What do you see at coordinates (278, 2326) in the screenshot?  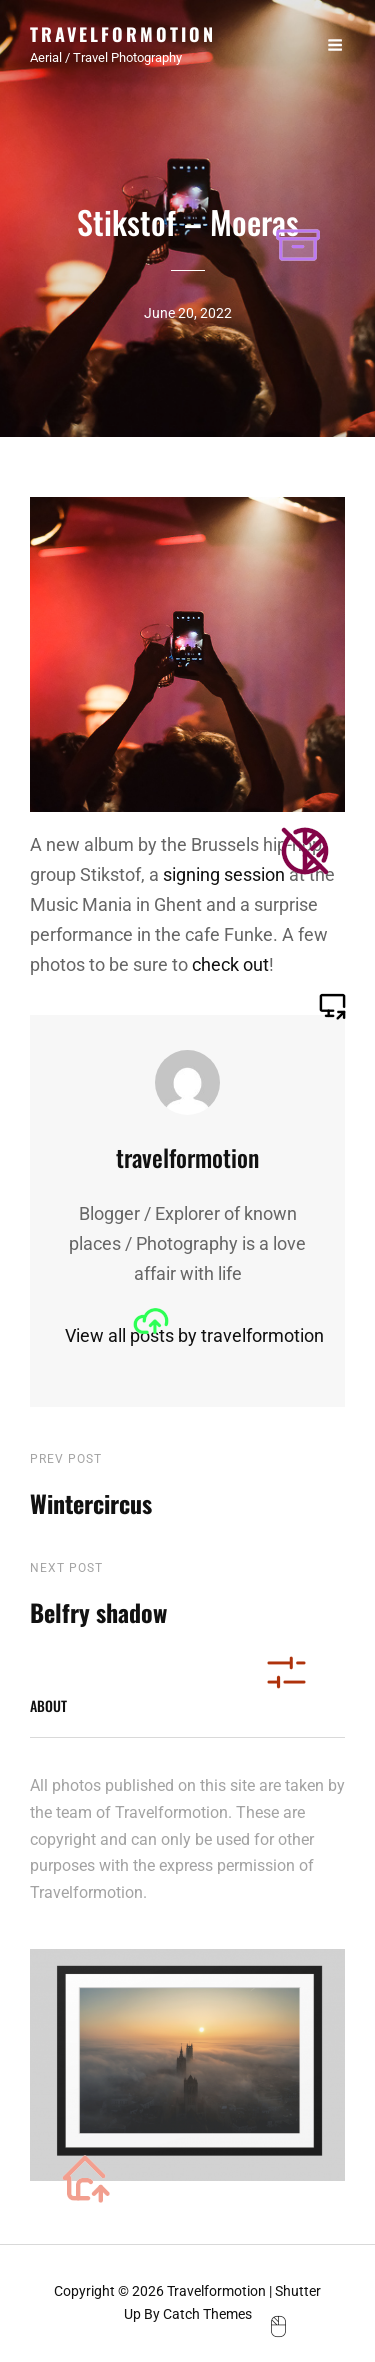 I see `indicates left mouse button click action` at bounding box center [278, 2326].